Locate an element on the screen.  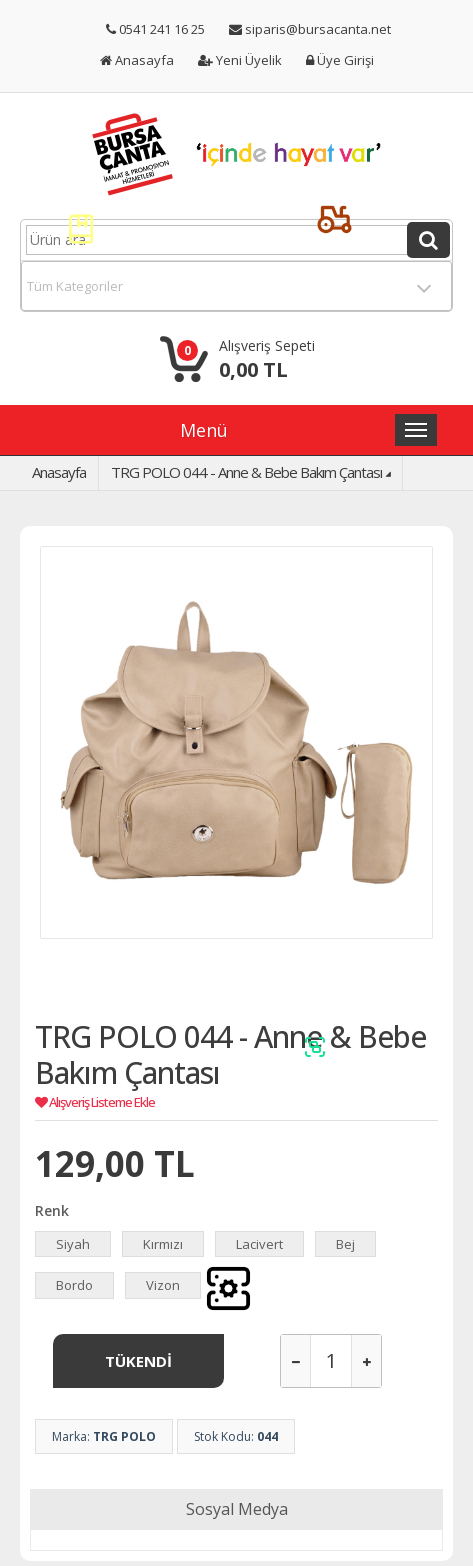
access farming or agricultural features is located at coordinates (334, 219).